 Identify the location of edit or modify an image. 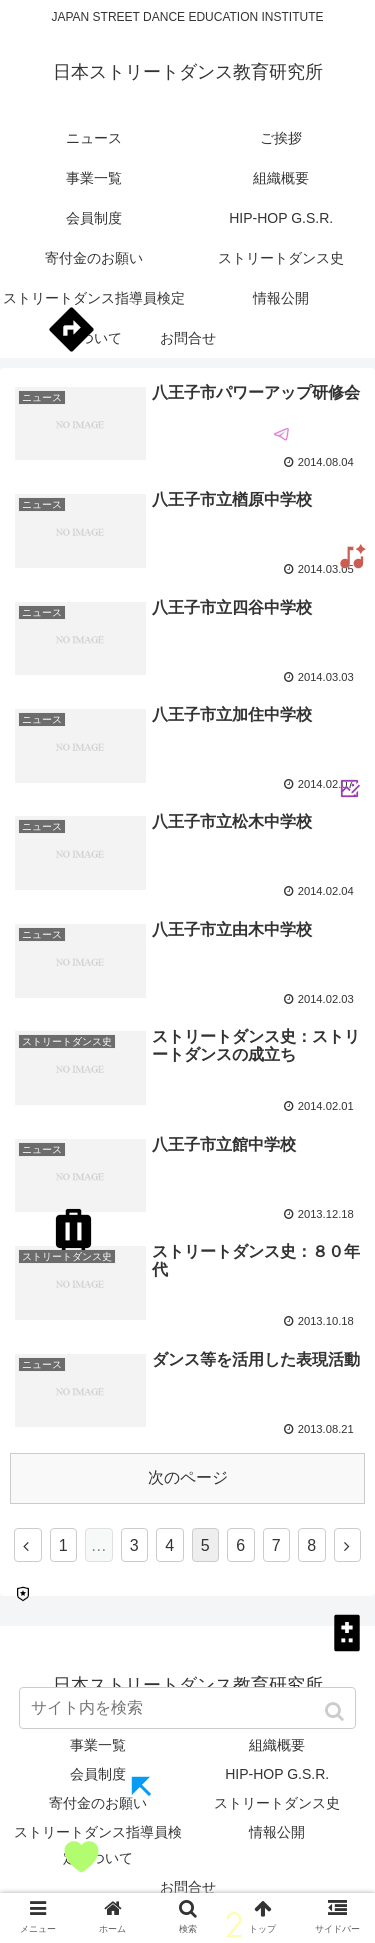
(349, 788).